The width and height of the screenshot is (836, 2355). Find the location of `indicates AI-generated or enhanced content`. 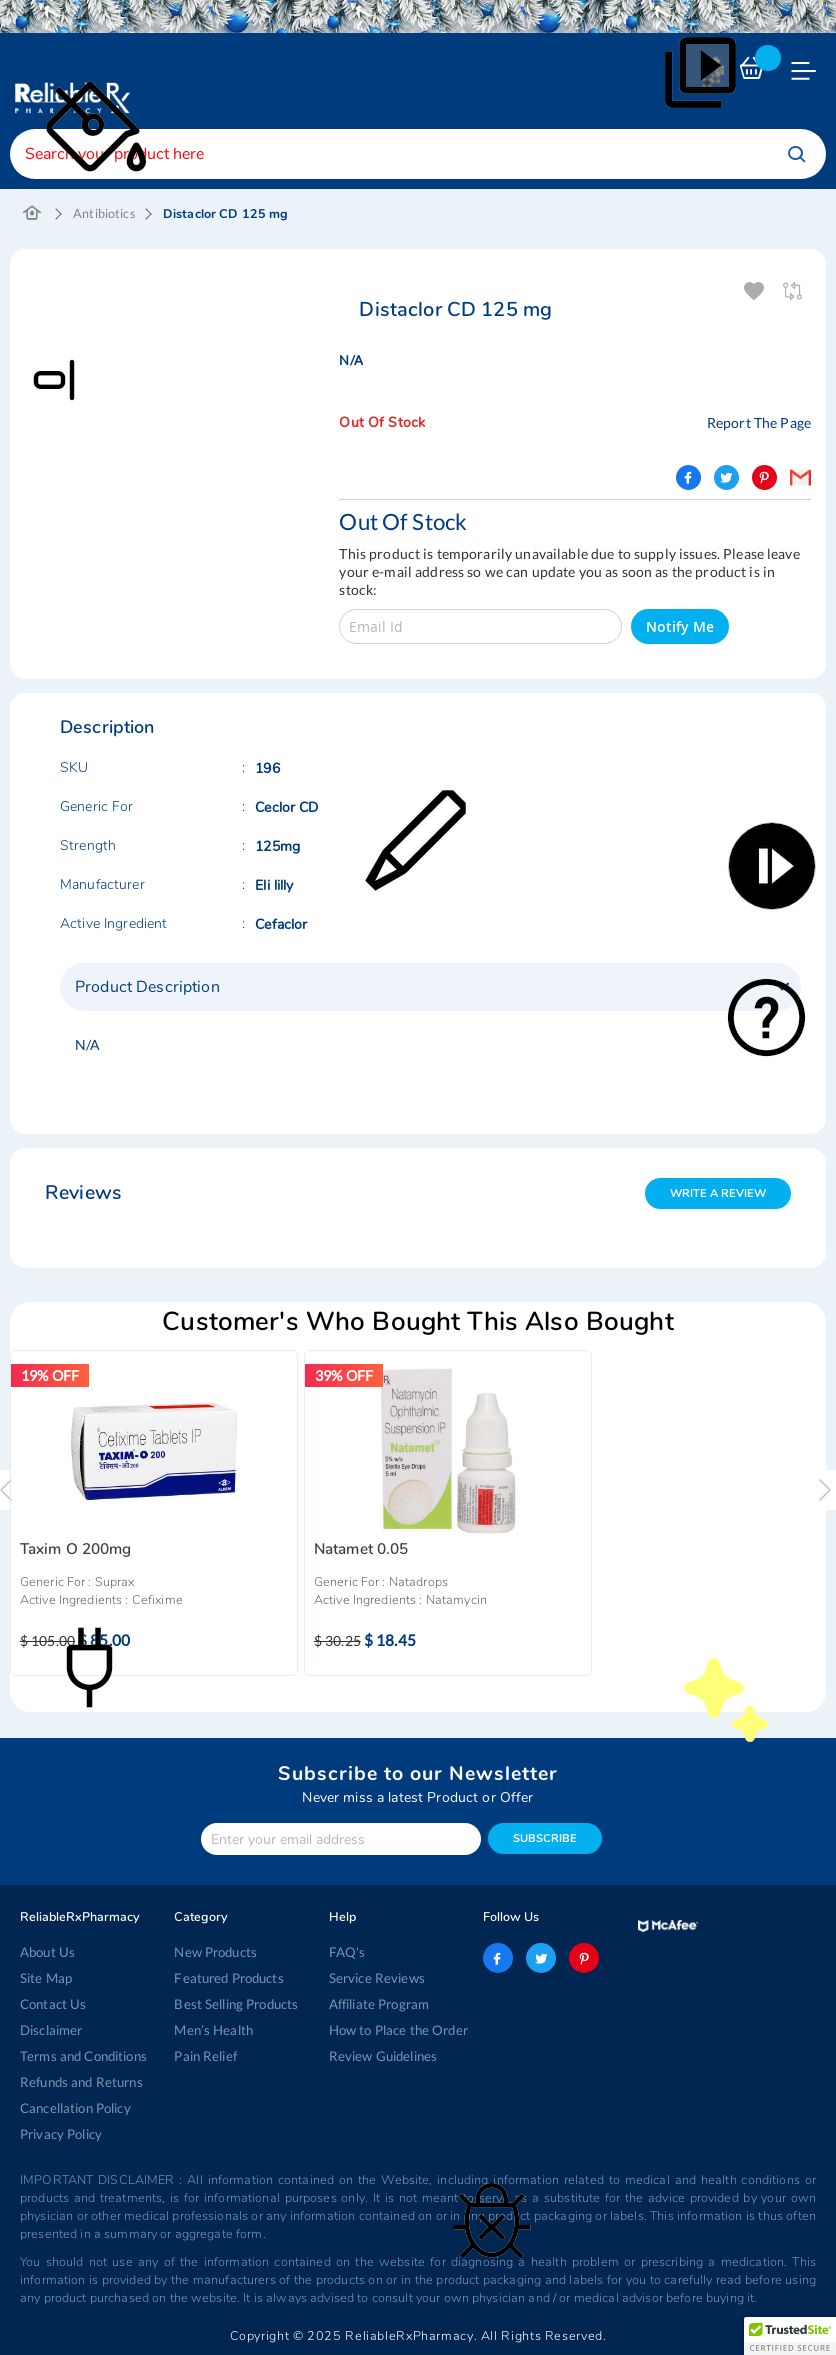

indicates AI-generated or enhanced content is located at coordinates (726, 1700).